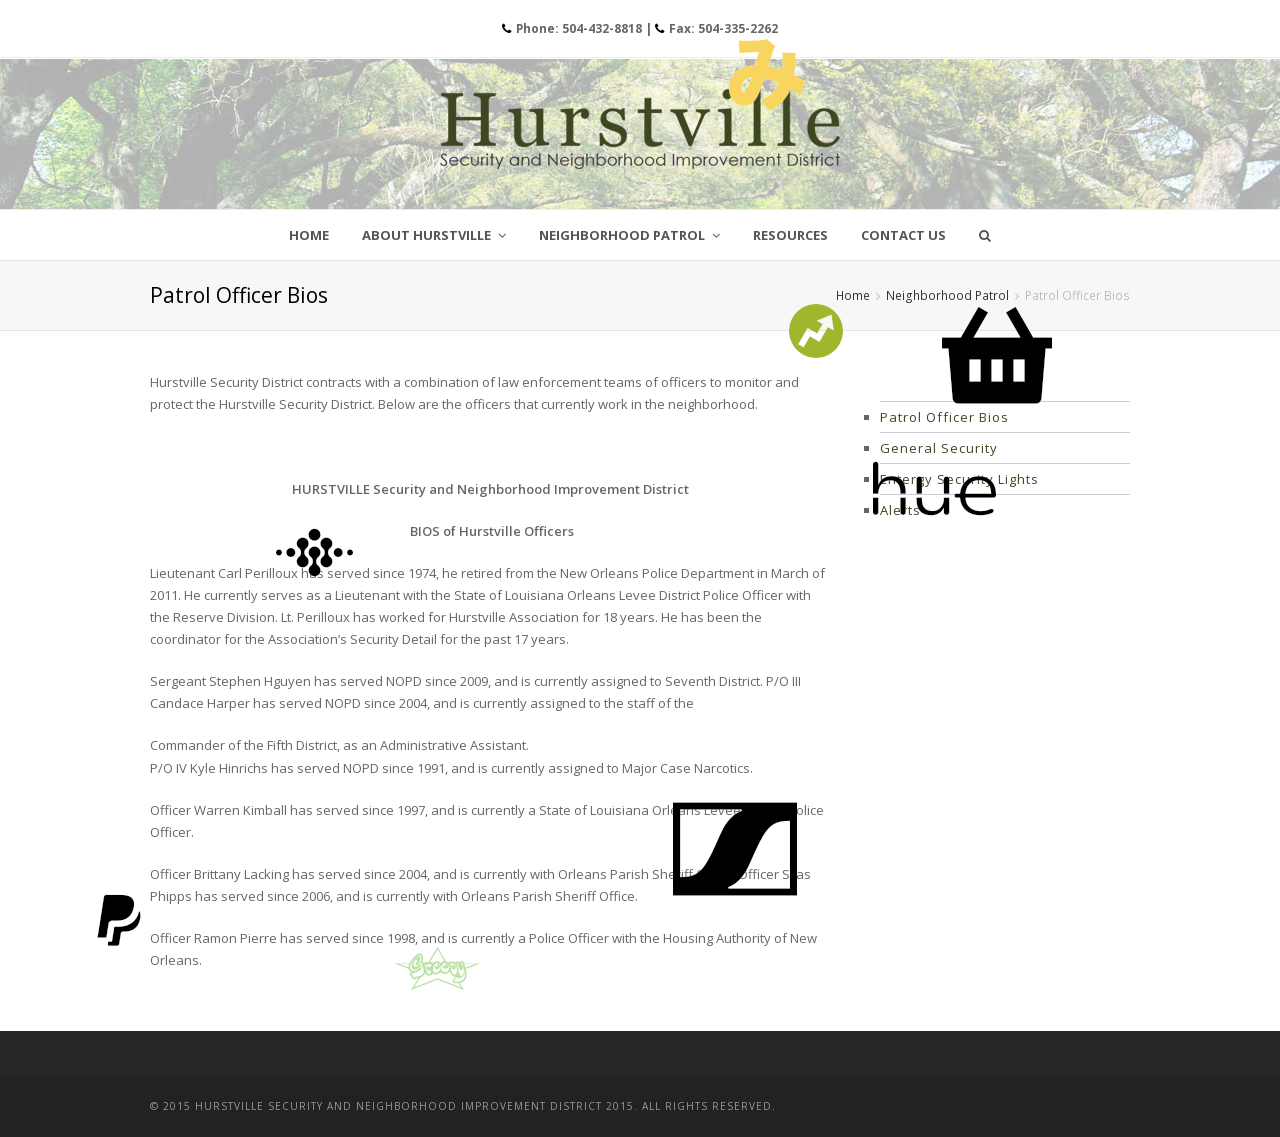 This screenshot has height=1137, width=1280. I want to click on visit the Sennheiser website or app, so click(735, 849).